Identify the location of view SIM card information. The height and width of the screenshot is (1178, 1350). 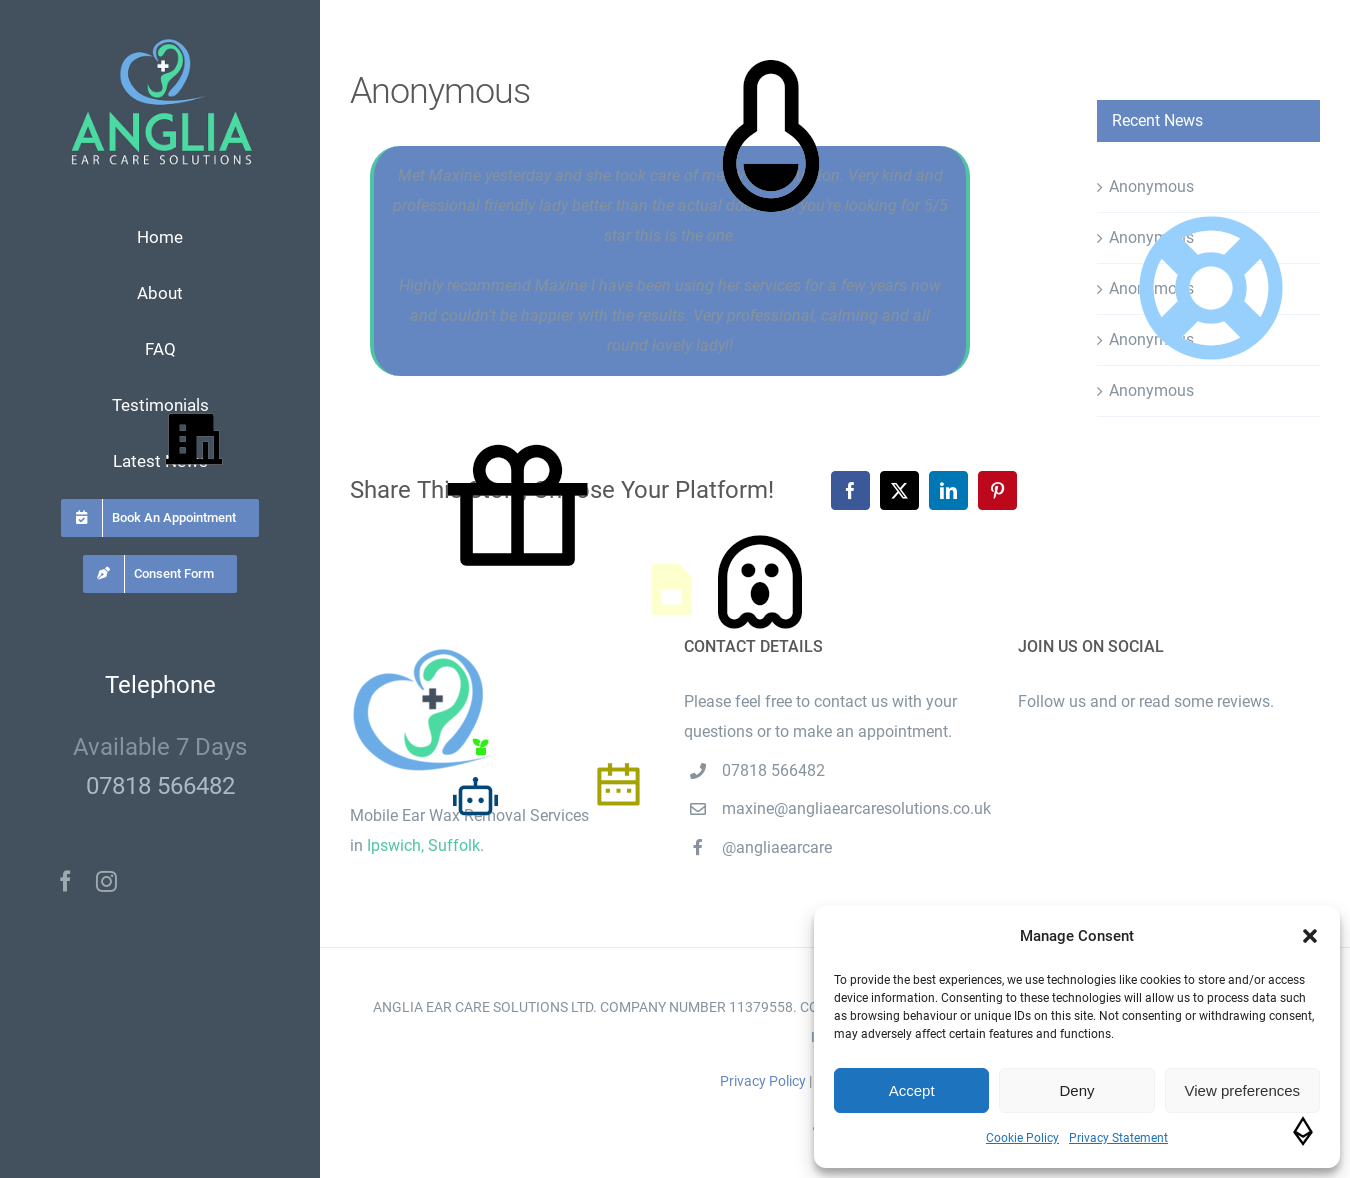
(671, 589).